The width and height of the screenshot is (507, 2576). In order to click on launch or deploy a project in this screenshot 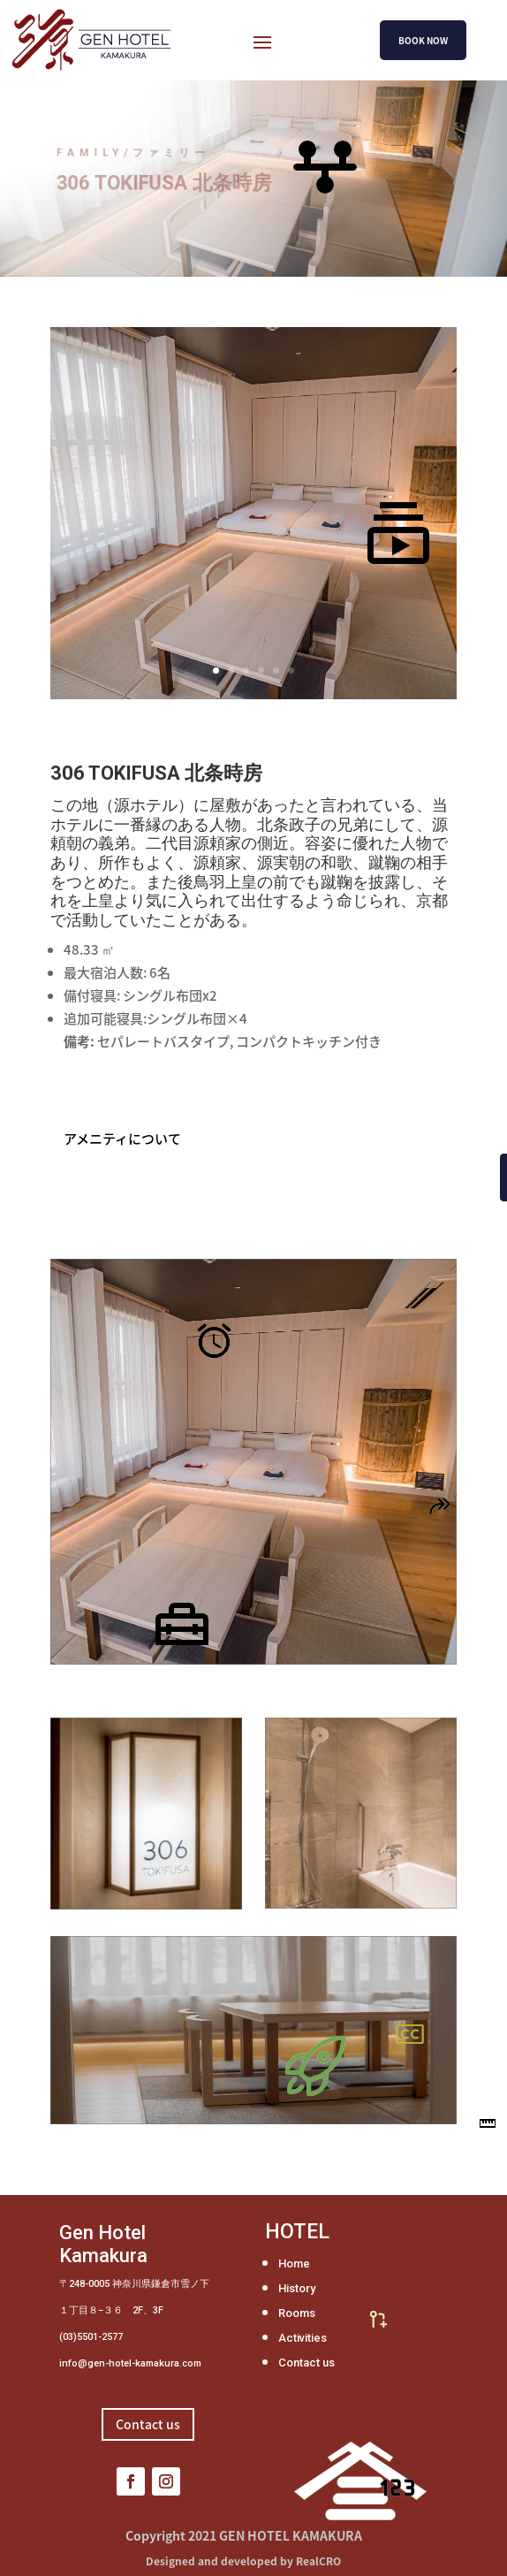, I will do `click(315, 2066)`.